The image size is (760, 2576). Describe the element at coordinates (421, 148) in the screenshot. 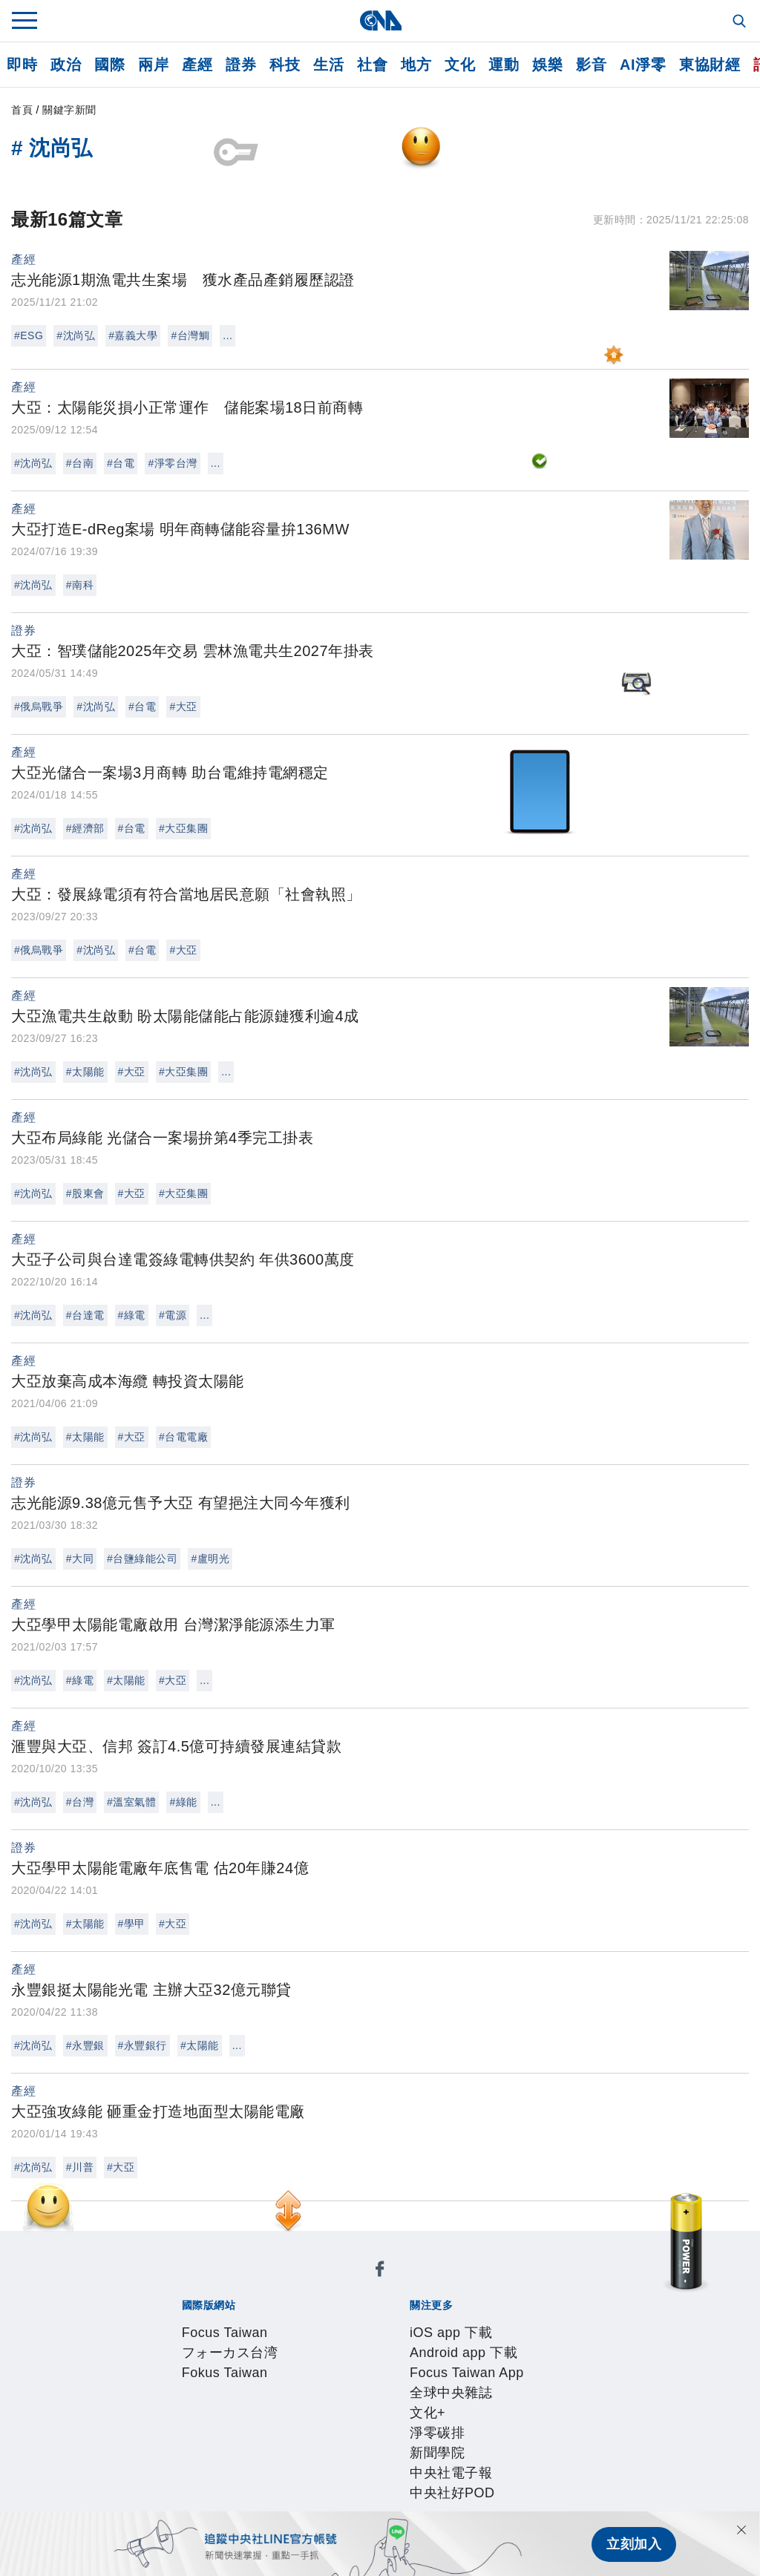

I see `indicates a neutral or indifferent reaction` at that location.